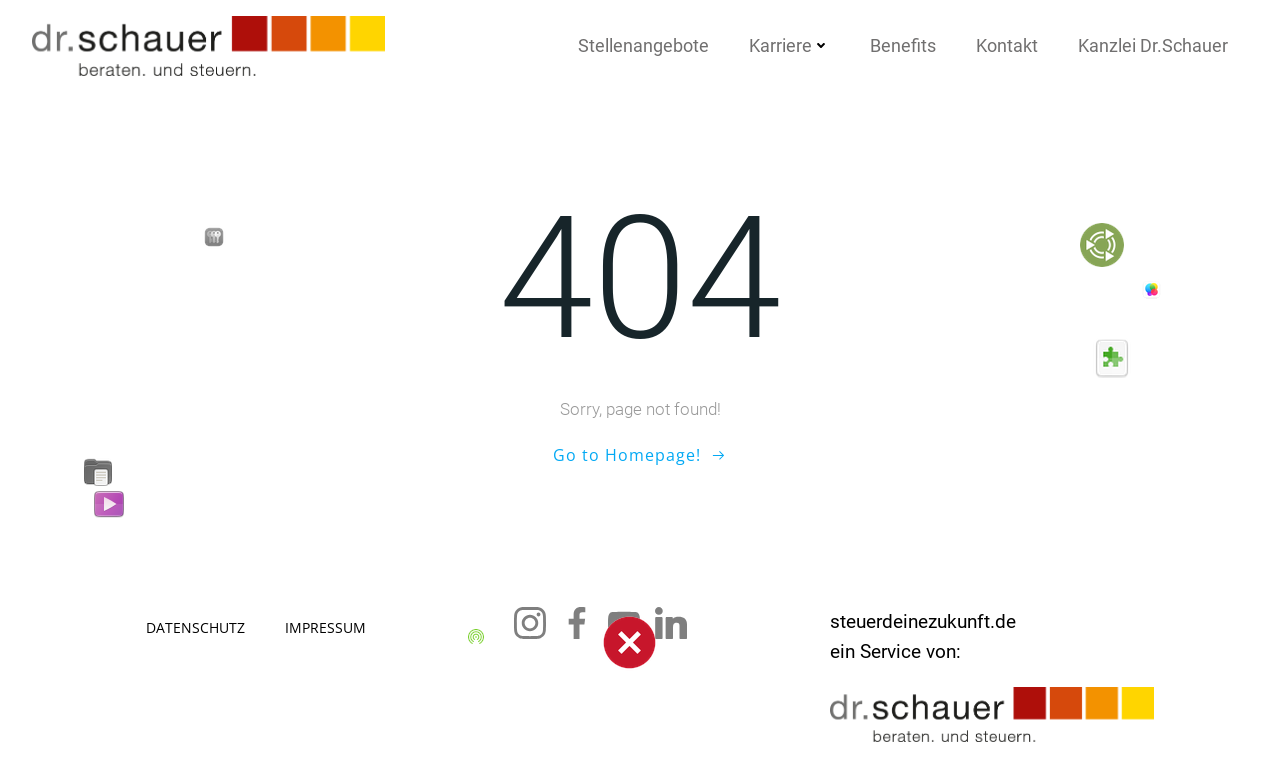 The image size is (1280, 772). Describe the element at coordinates (1102, 245) in the screenshot. I see `launch the ubuntu mate desktop environment` at that location.